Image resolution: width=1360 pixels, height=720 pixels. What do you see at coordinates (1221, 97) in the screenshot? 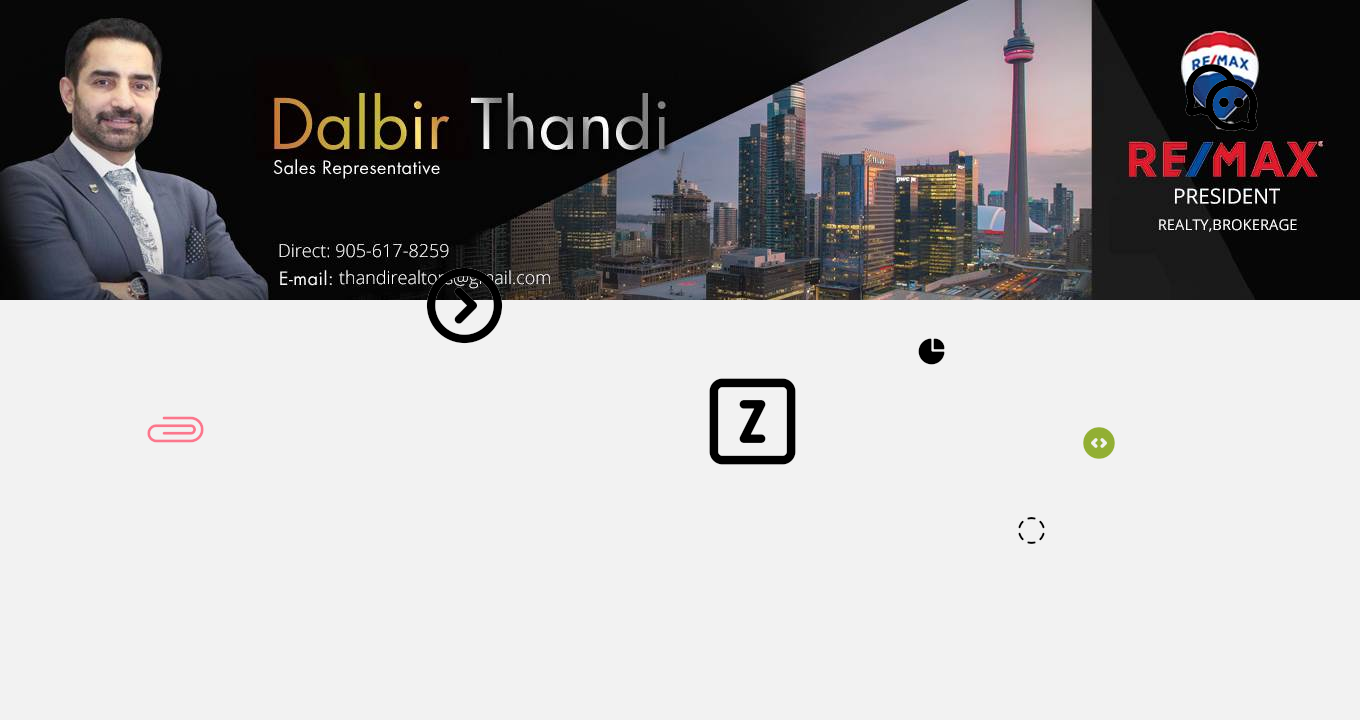
I see `open wechat messaging app` at bounding box center [1221, 97].